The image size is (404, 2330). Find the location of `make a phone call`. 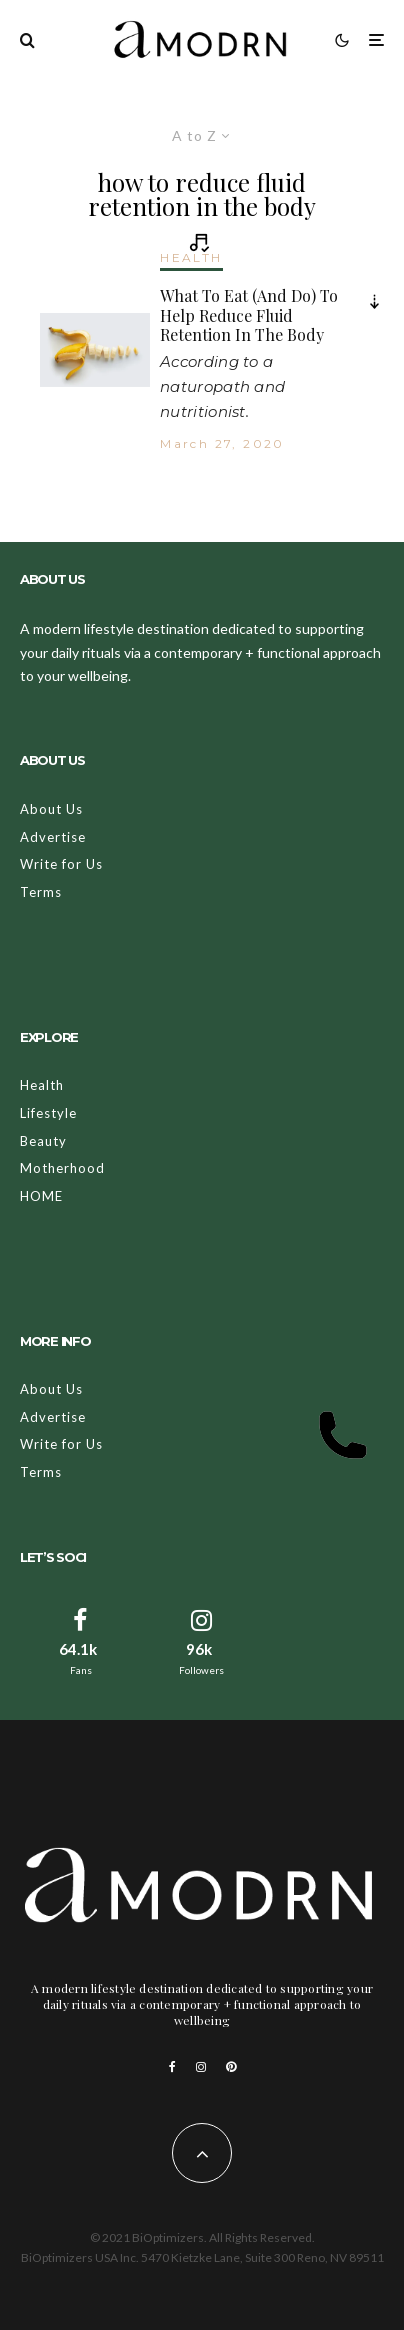

make a phone call is located at coordinates (343, 1435).